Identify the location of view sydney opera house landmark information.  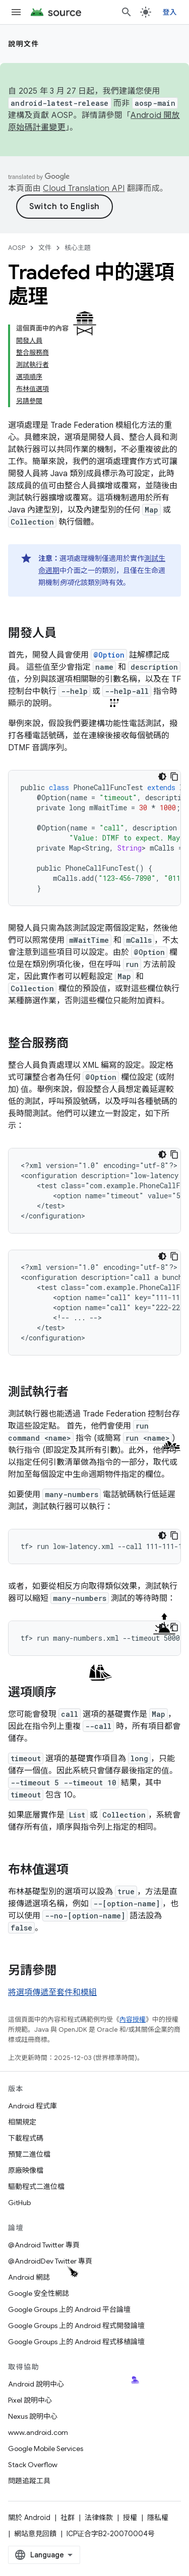
(172, 1445).